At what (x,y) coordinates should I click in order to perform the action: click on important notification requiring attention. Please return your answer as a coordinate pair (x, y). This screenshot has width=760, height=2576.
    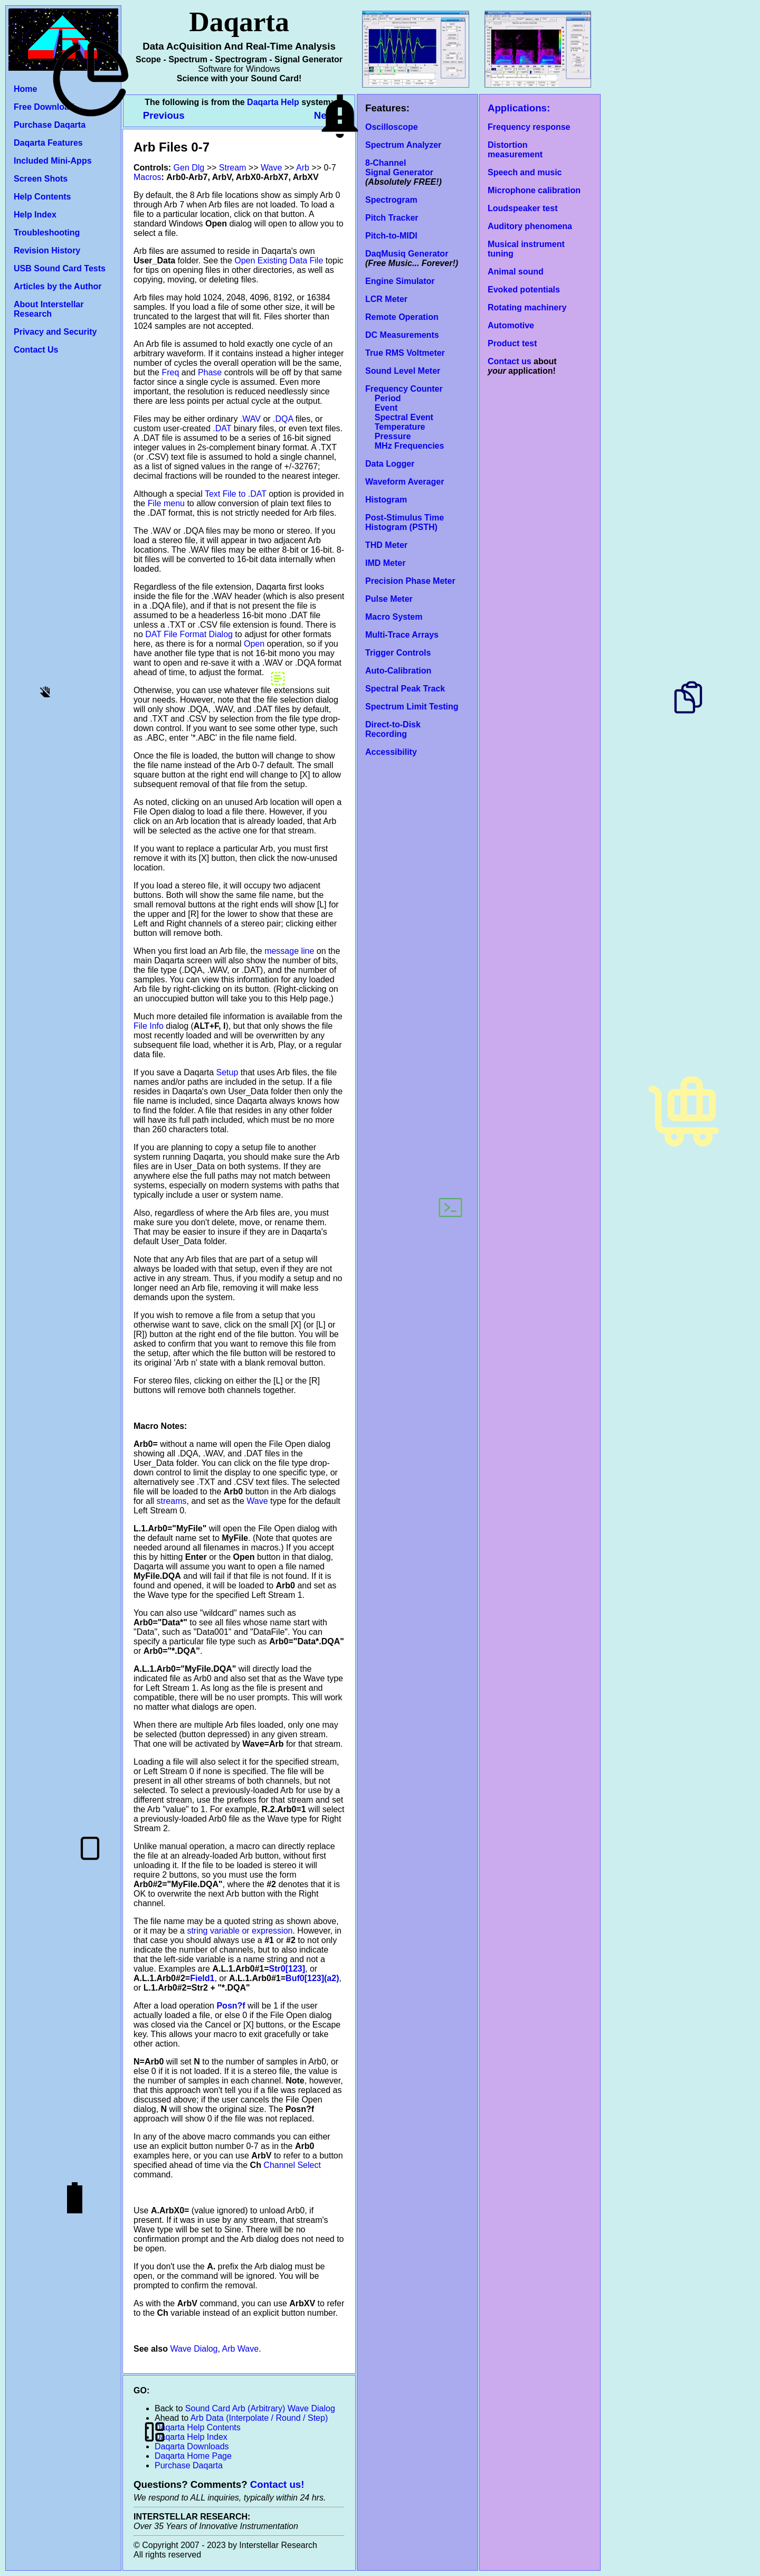
    Looking at the image, I should click on (340, 116).